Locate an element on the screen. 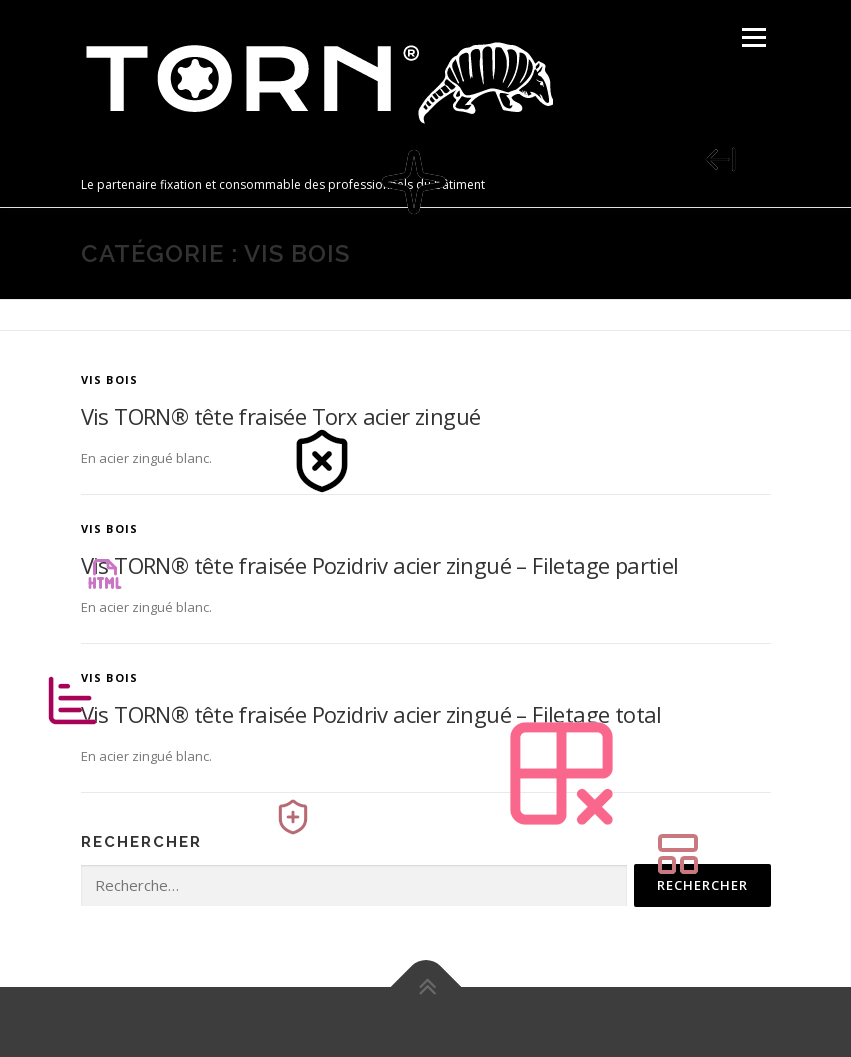 The height and width of the screenshot is (1057, 851). switch to top panel layout view is located at coordinates (678, 854).